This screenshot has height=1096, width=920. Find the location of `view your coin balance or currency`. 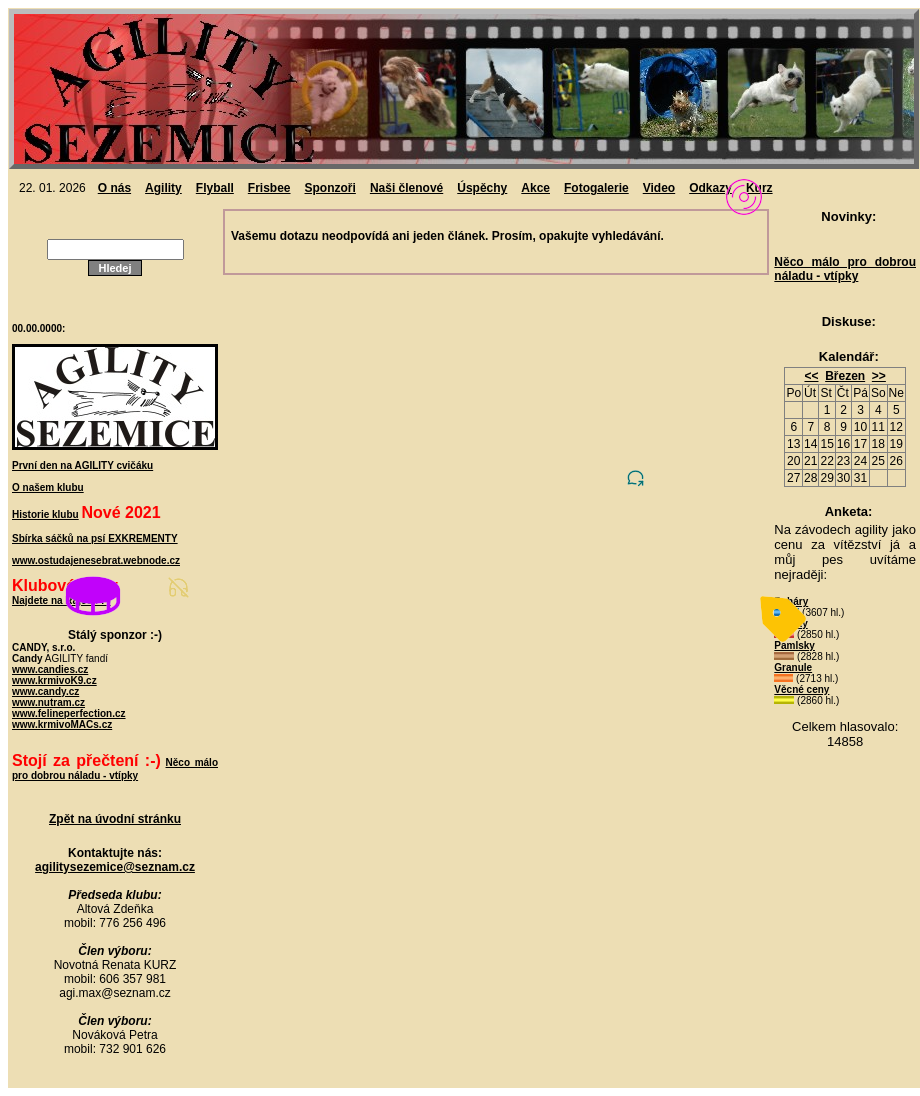

view your coin balance or currency is located at coordinates (93, 596).